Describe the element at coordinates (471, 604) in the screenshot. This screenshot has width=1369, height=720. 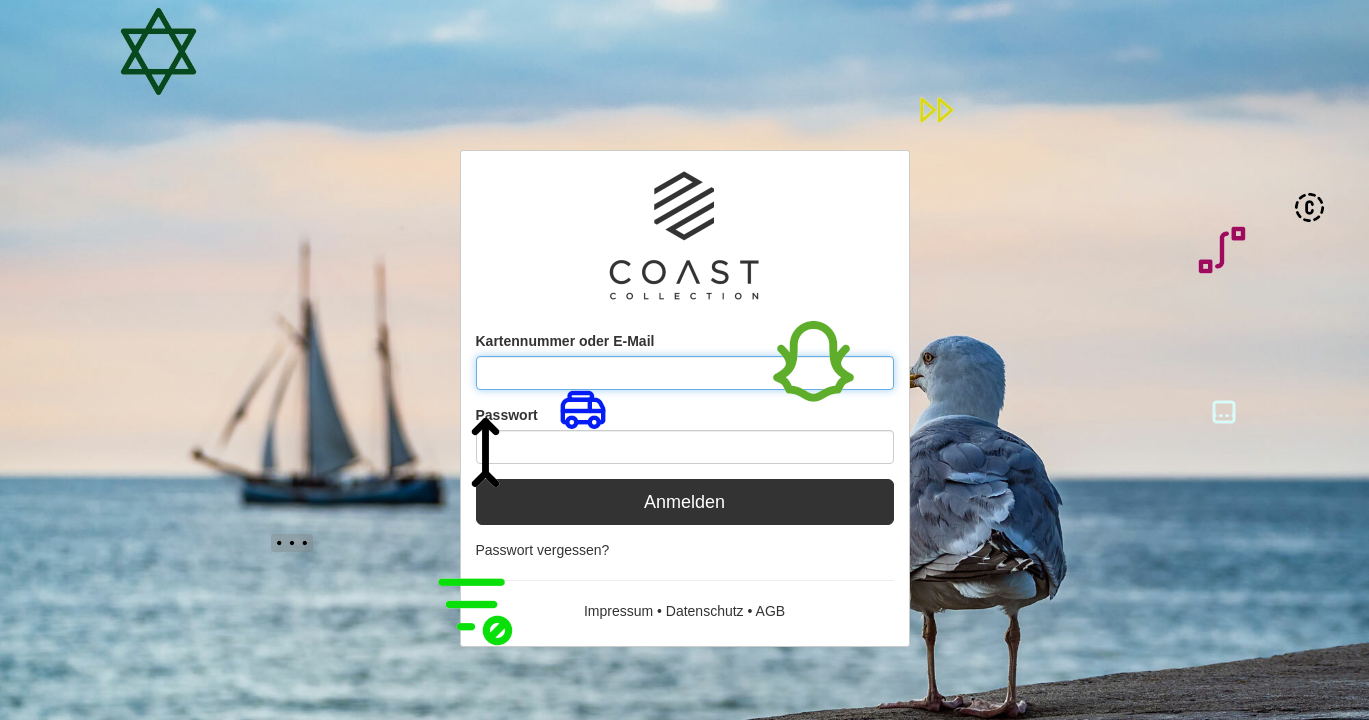
I see `clear or cancel active filters` at that location.